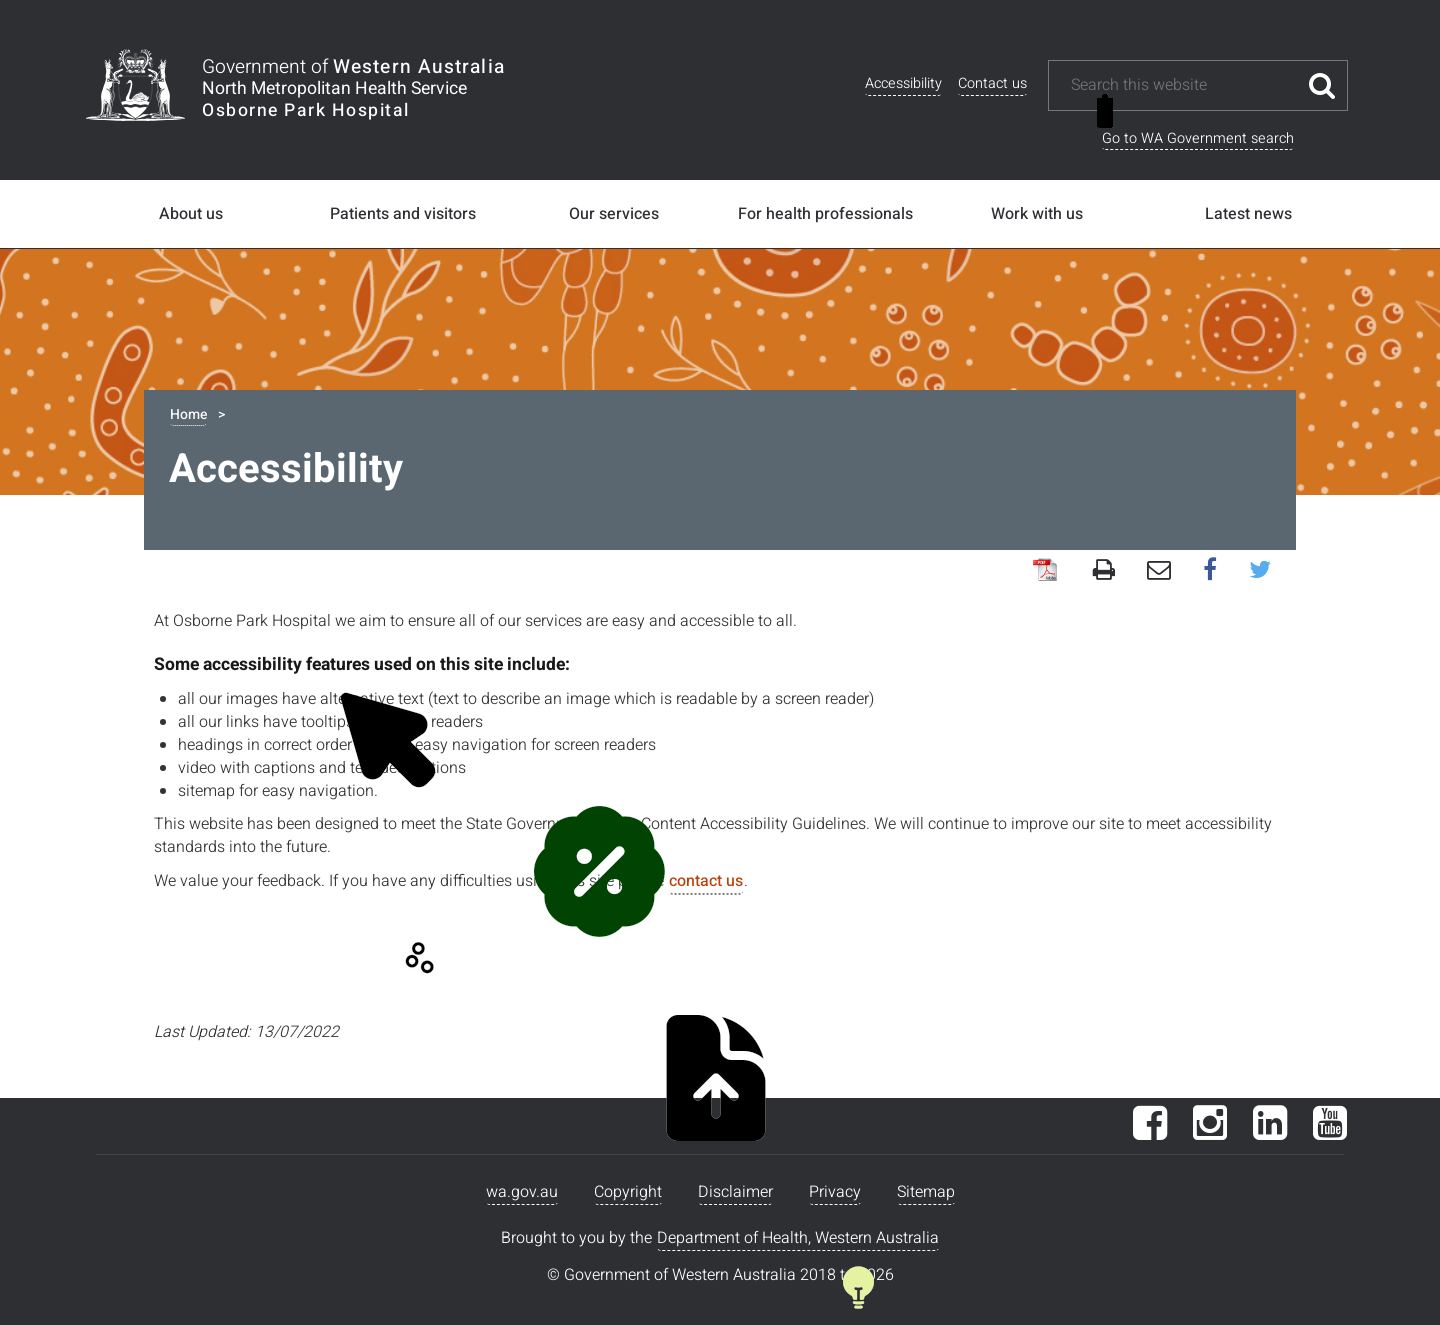 This screenshot has width=1440, height=1325. What do you see at coordinates (1105, 111) in the screenshot?
I see `view current battery level` at bounding box center [1105, 111].